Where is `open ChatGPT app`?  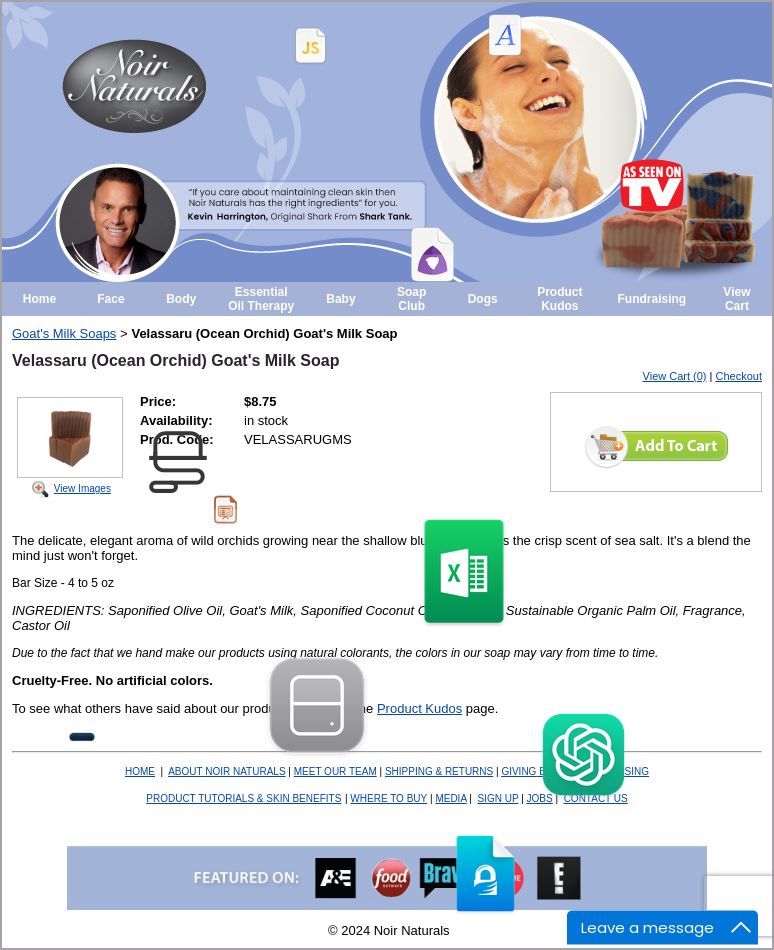 open ChatGPT app is located at coordinates (583, 754).